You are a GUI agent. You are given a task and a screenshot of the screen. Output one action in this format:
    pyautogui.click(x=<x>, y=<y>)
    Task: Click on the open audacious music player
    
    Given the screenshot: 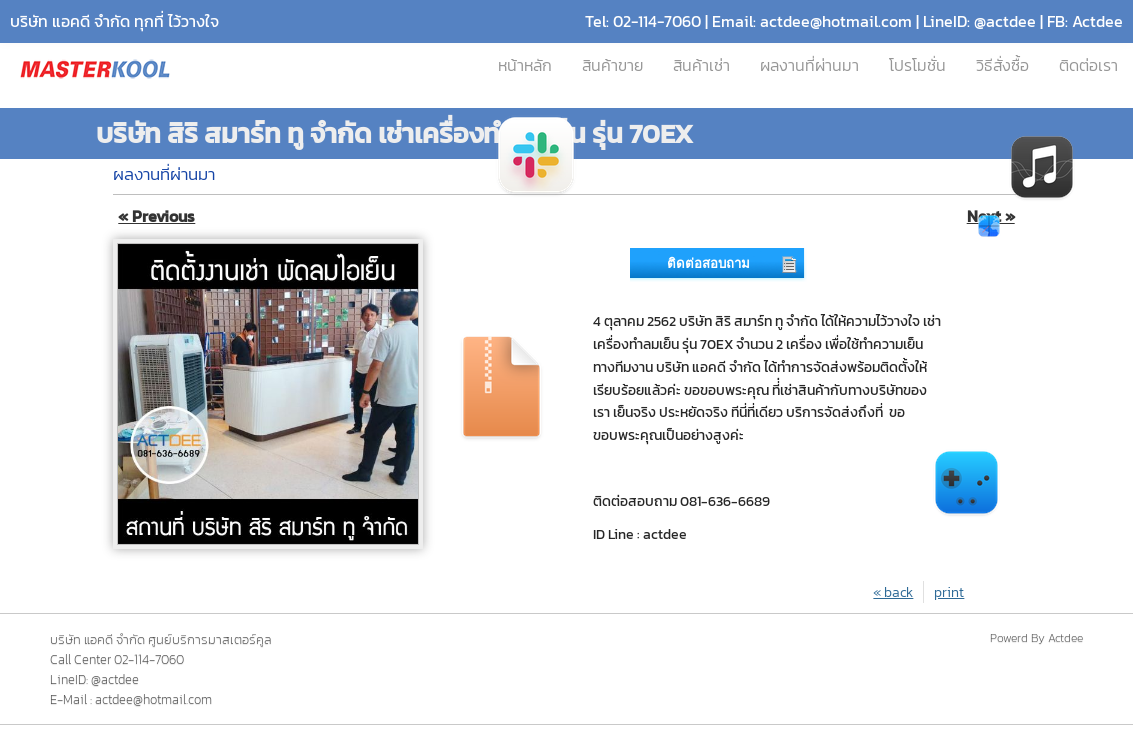 What is the action you would take?
    pyautogui.click(x=1042, y=167)
    